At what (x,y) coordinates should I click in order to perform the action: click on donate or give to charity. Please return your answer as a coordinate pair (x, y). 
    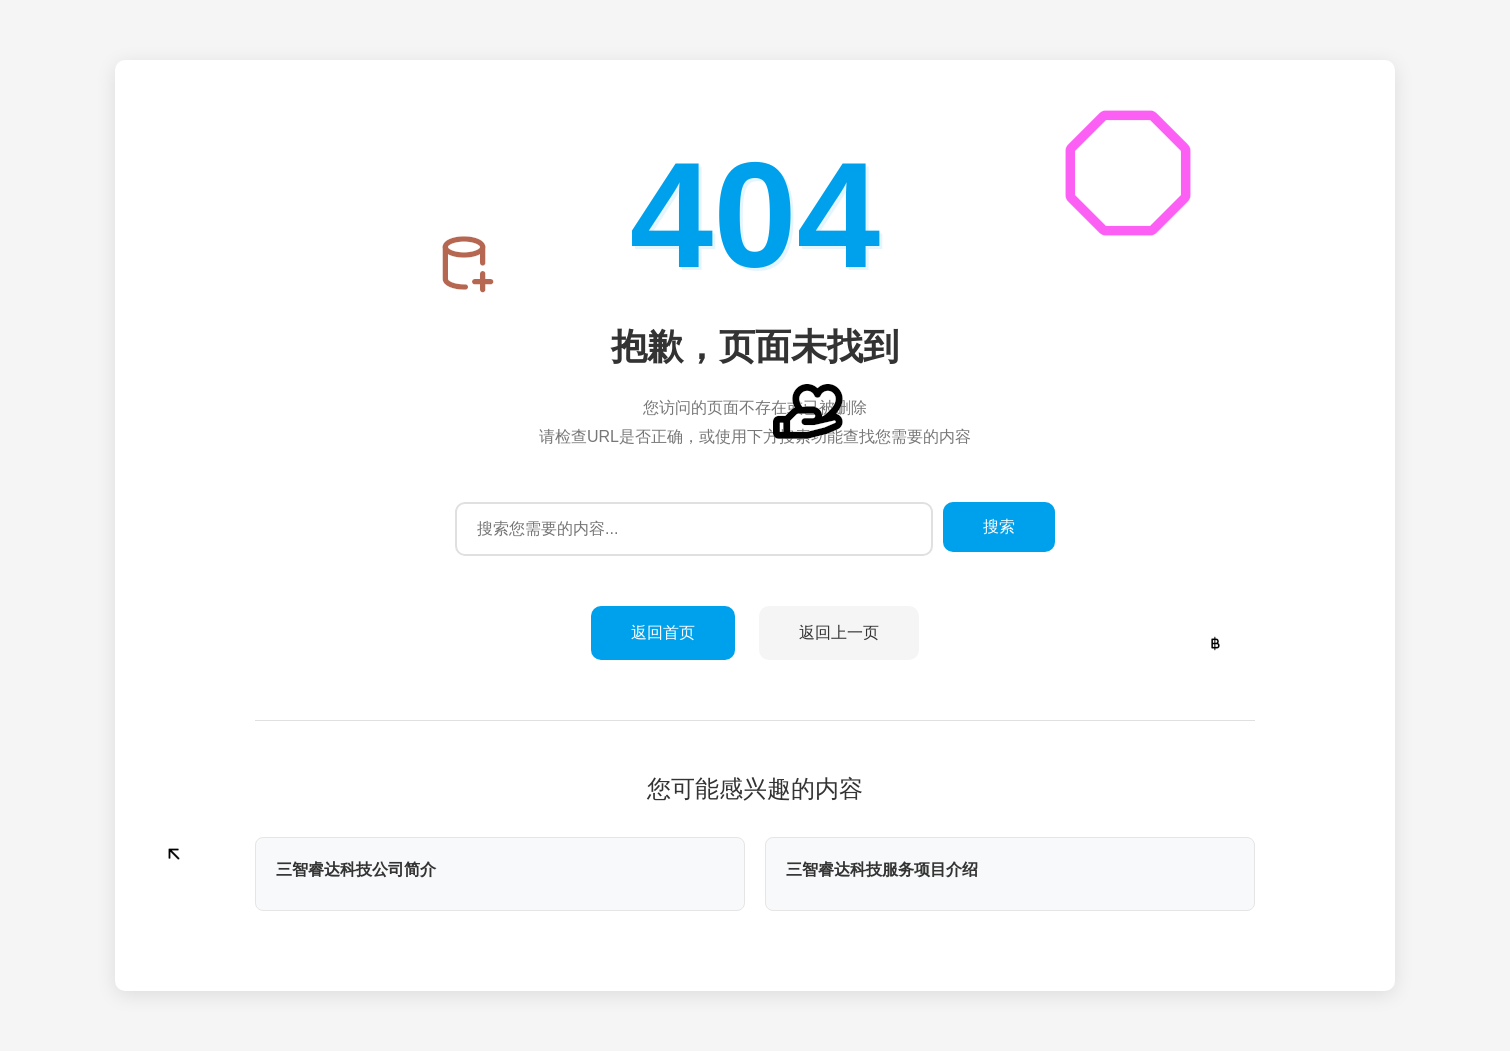
    Looking at the image, I should click on (809, 412).